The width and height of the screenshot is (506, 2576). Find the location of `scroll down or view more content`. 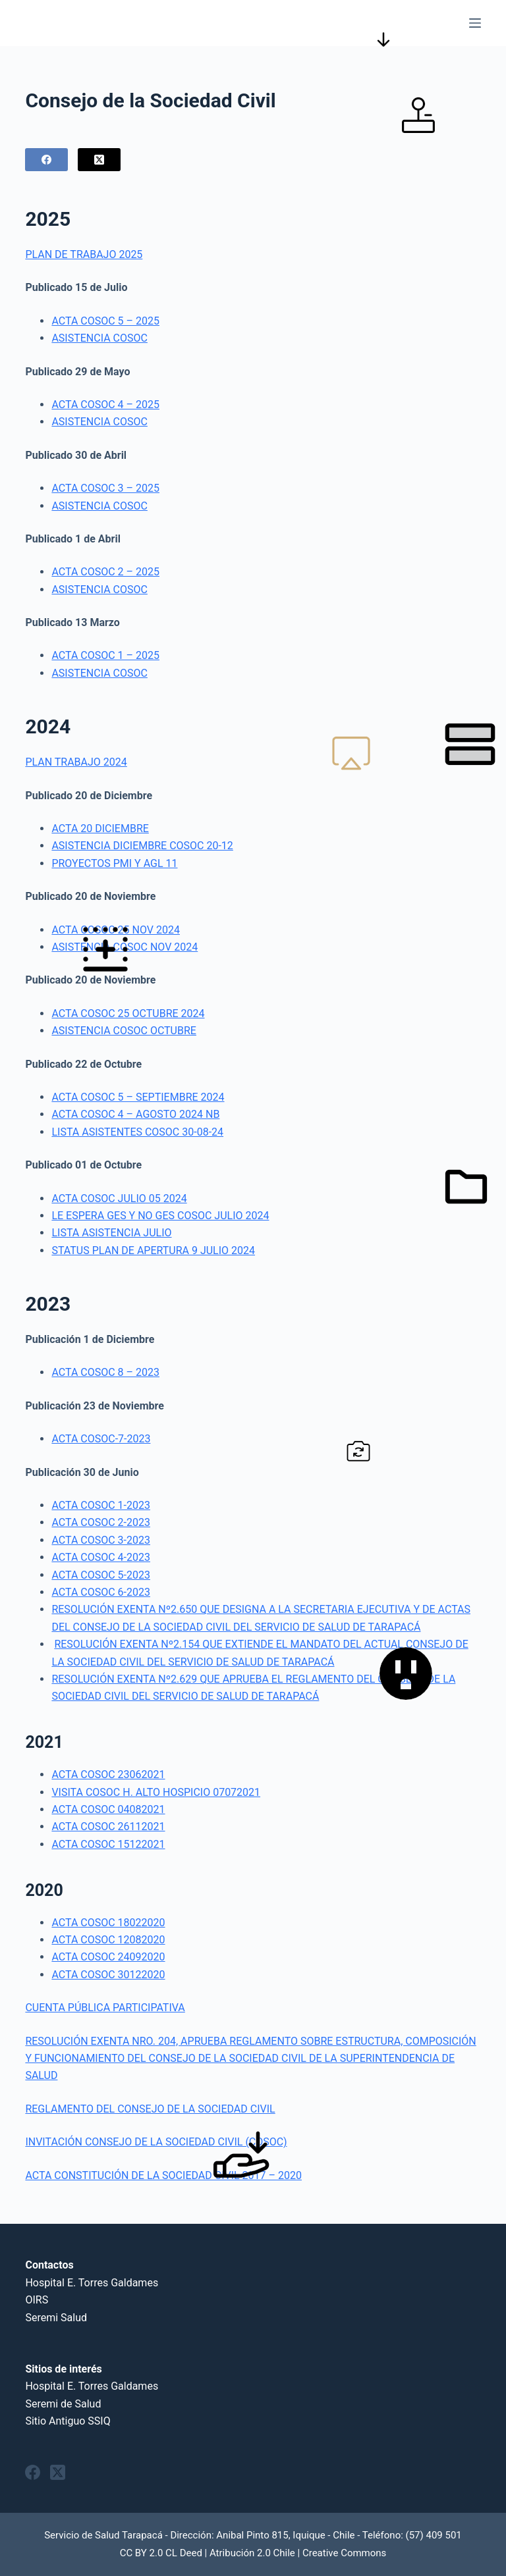

scroll down or view more content is located at coordinates (383, 39).